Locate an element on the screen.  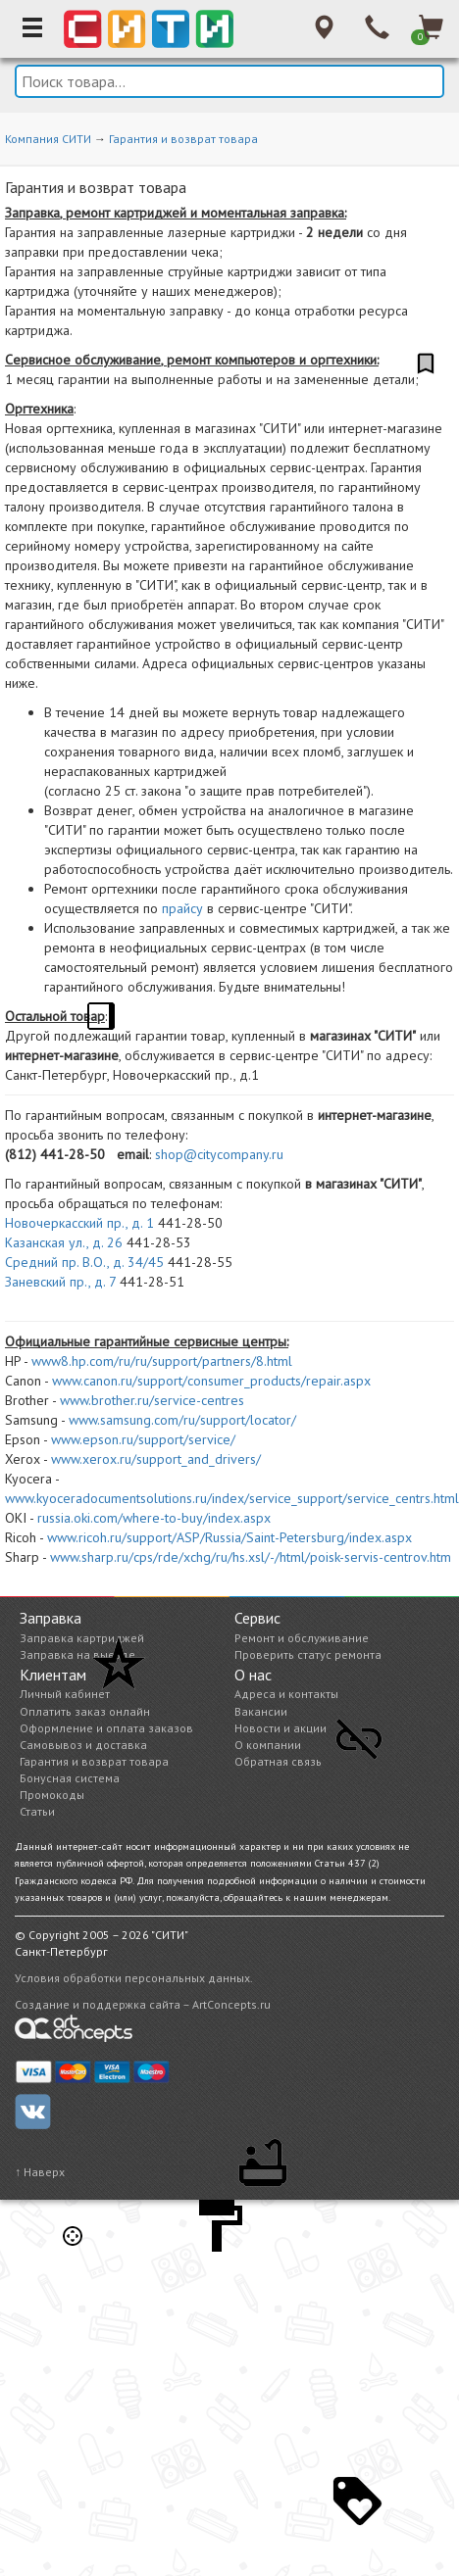
indicates bathroom or bathing facilities is located at coordinates (263, 2163).